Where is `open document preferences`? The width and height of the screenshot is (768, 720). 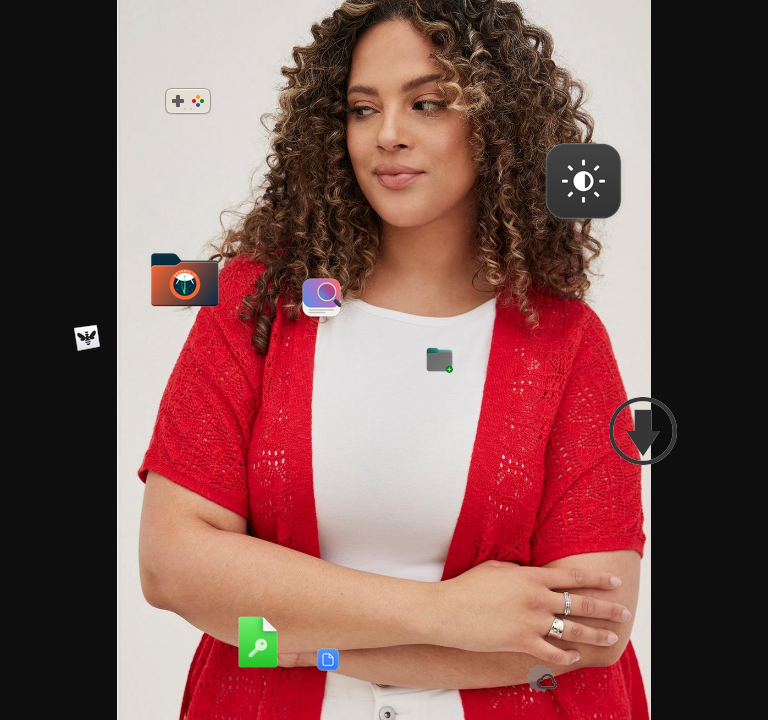 open document preferences is located at coordinates (328, 660).